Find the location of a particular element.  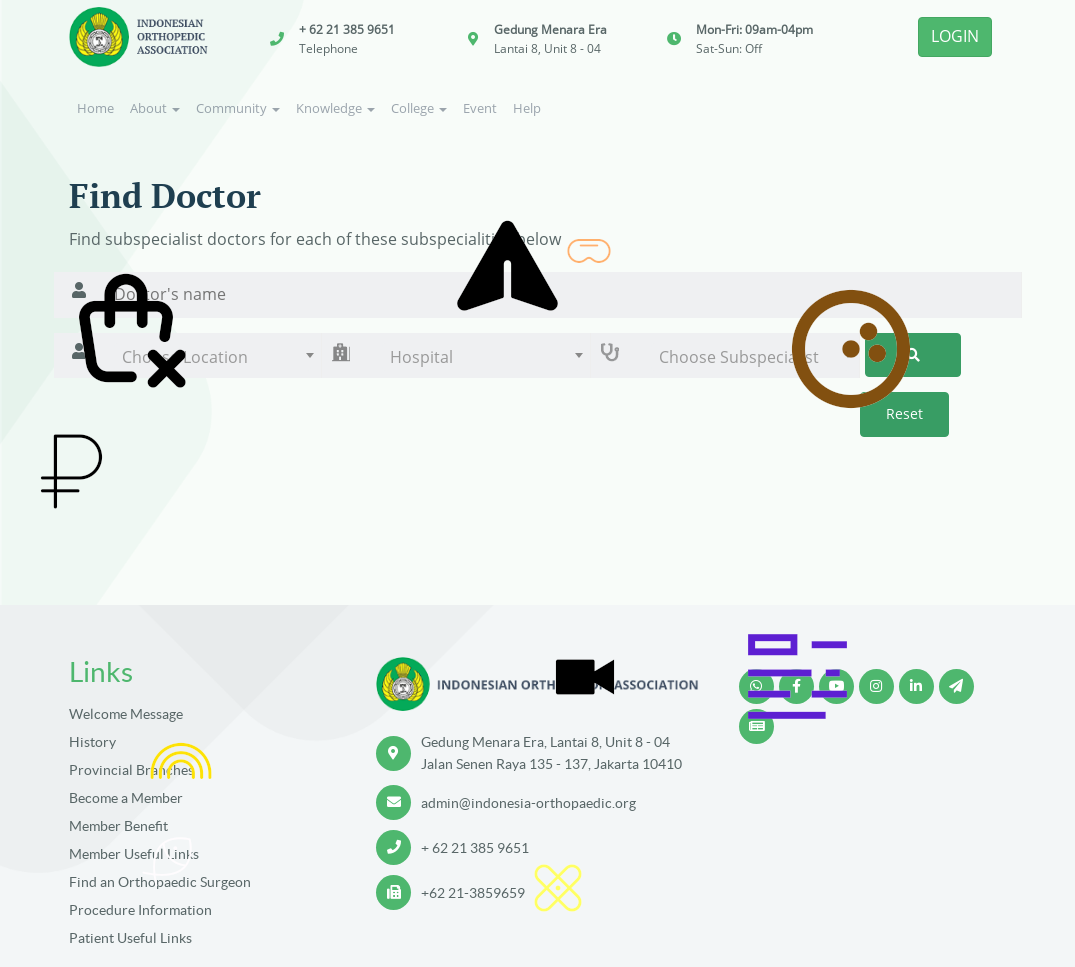

start a video call is located at coordinates (585, 677).